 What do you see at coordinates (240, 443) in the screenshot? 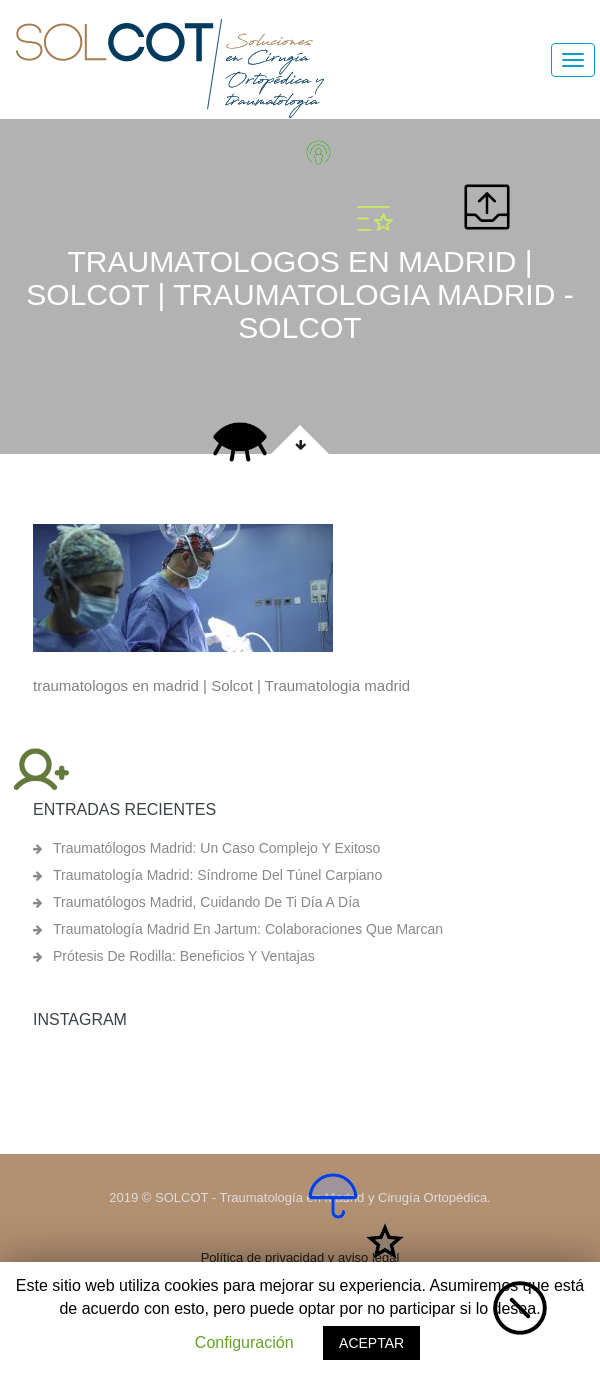
I see `hide password or sensitive content` at bounding box center [240, 443].